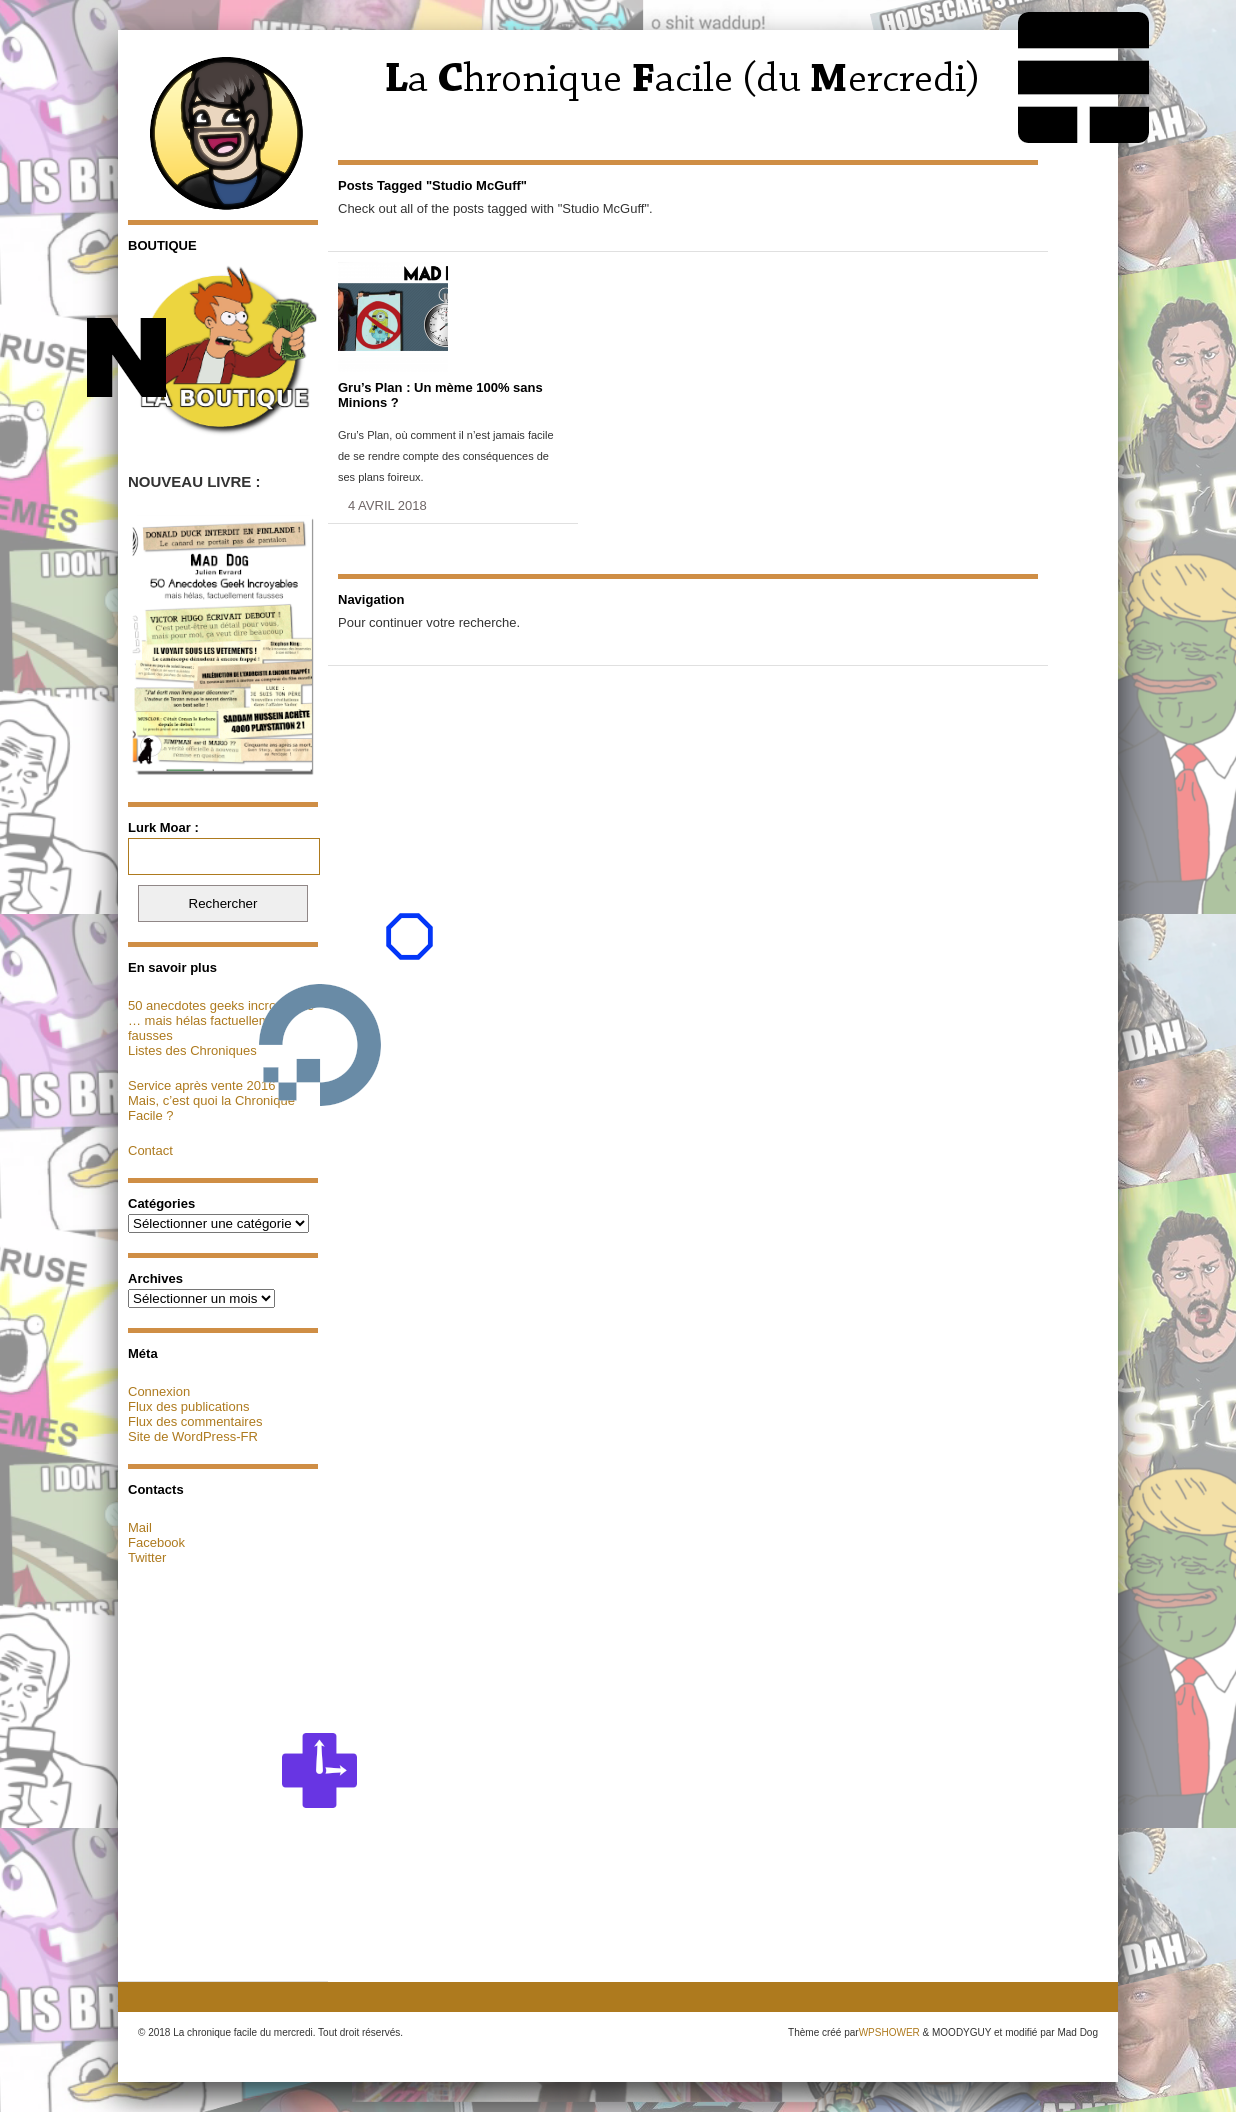  I want to click on DigitalOcean logo, so click(320, 1045).